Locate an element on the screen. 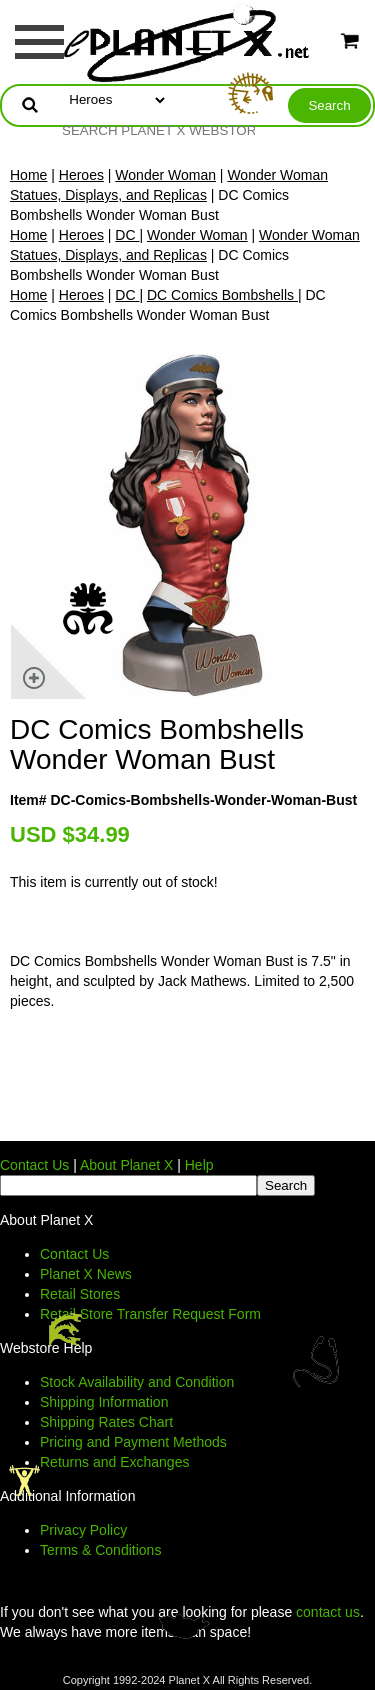  connect to wireless earbuds is located at coordinates (316, 1361).